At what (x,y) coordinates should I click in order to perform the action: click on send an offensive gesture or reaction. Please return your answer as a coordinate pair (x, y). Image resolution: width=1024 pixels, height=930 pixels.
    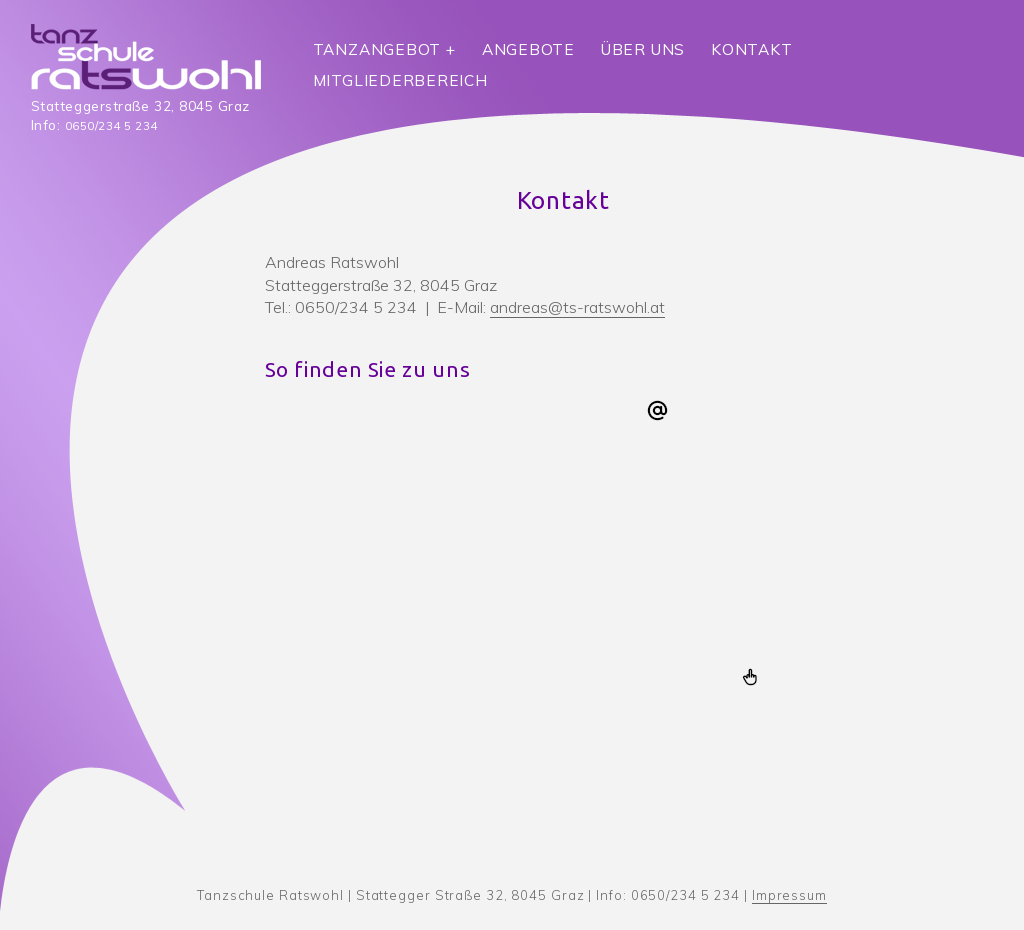
    Looking at the image, I should click on (750, 677).